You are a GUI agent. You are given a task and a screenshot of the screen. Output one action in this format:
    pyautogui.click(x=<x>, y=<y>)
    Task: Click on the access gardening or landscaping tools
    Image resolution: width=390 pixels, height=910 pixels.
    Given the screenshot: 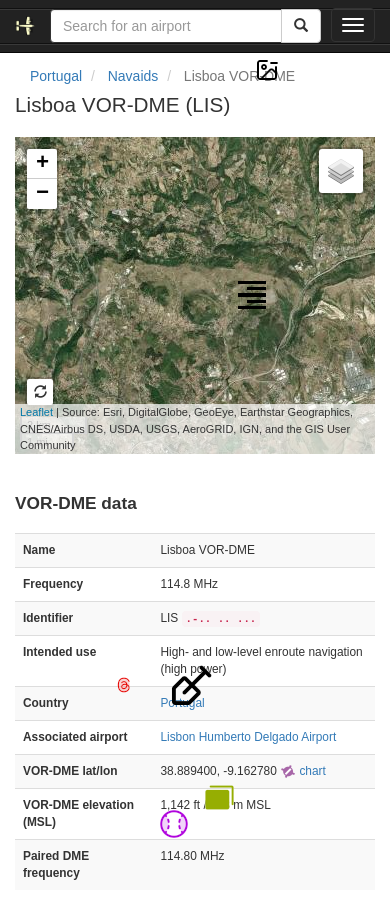 What is the action you would take?
    pyautogui.click(x=191, y=686)
    